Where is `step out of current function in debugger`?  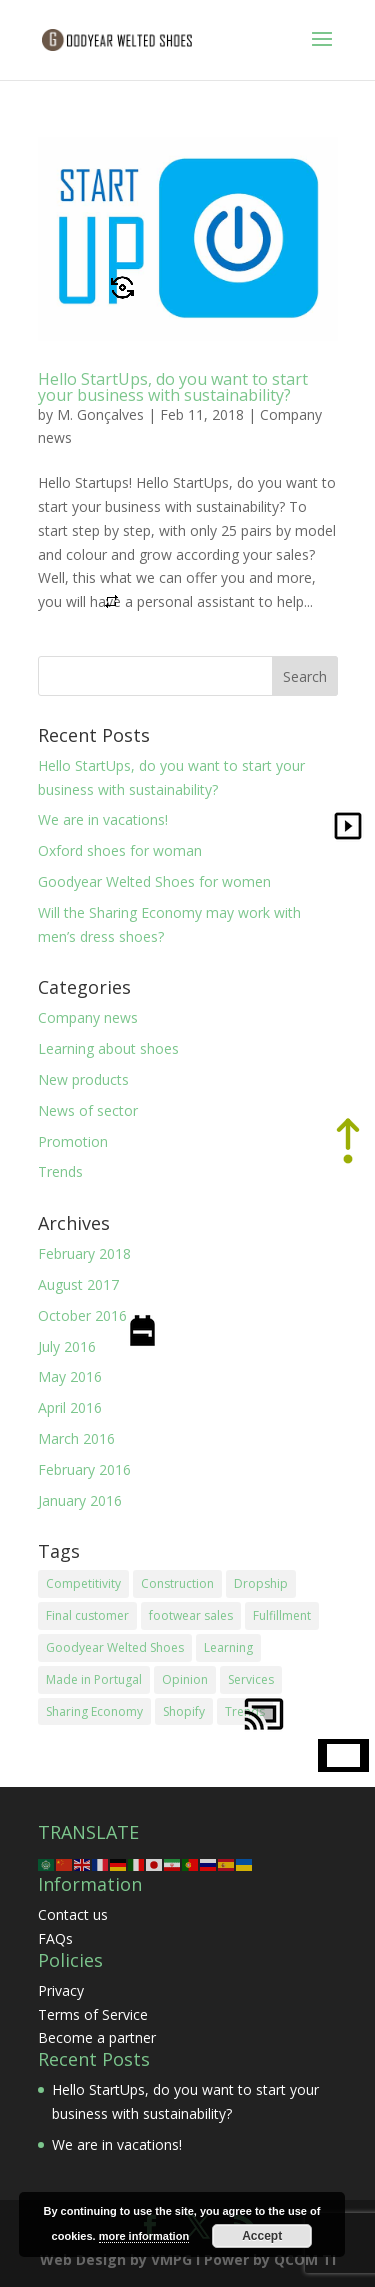
step out of current function in debugger is located at coordinates (348, 1141).